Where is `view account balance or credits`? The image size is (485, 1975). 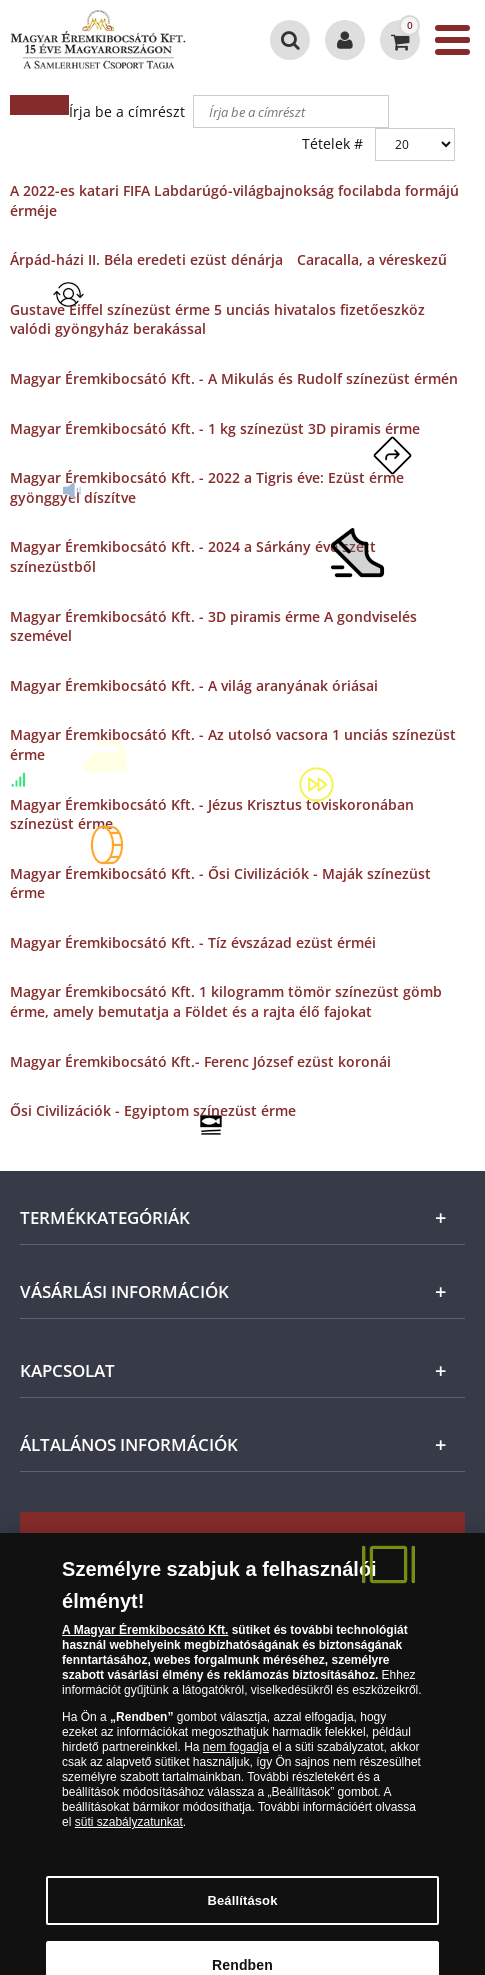
view account balance or credits is located at coordinates (107, 845).